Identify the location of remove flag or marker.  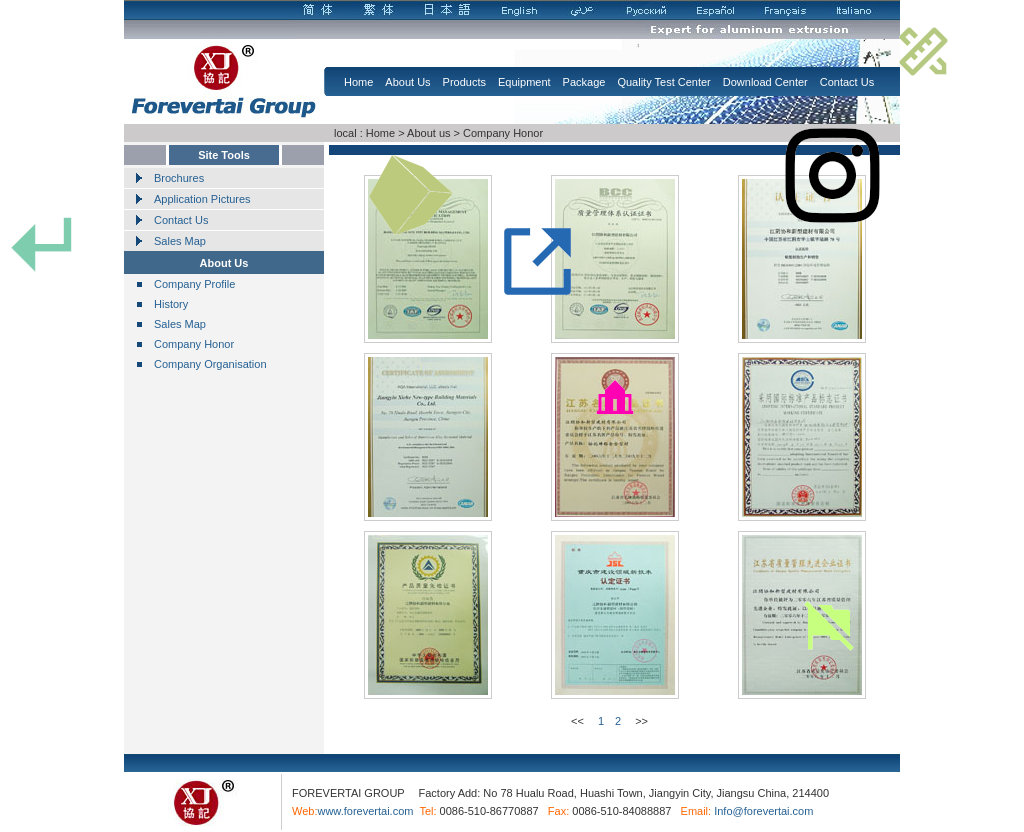
(829, 626).